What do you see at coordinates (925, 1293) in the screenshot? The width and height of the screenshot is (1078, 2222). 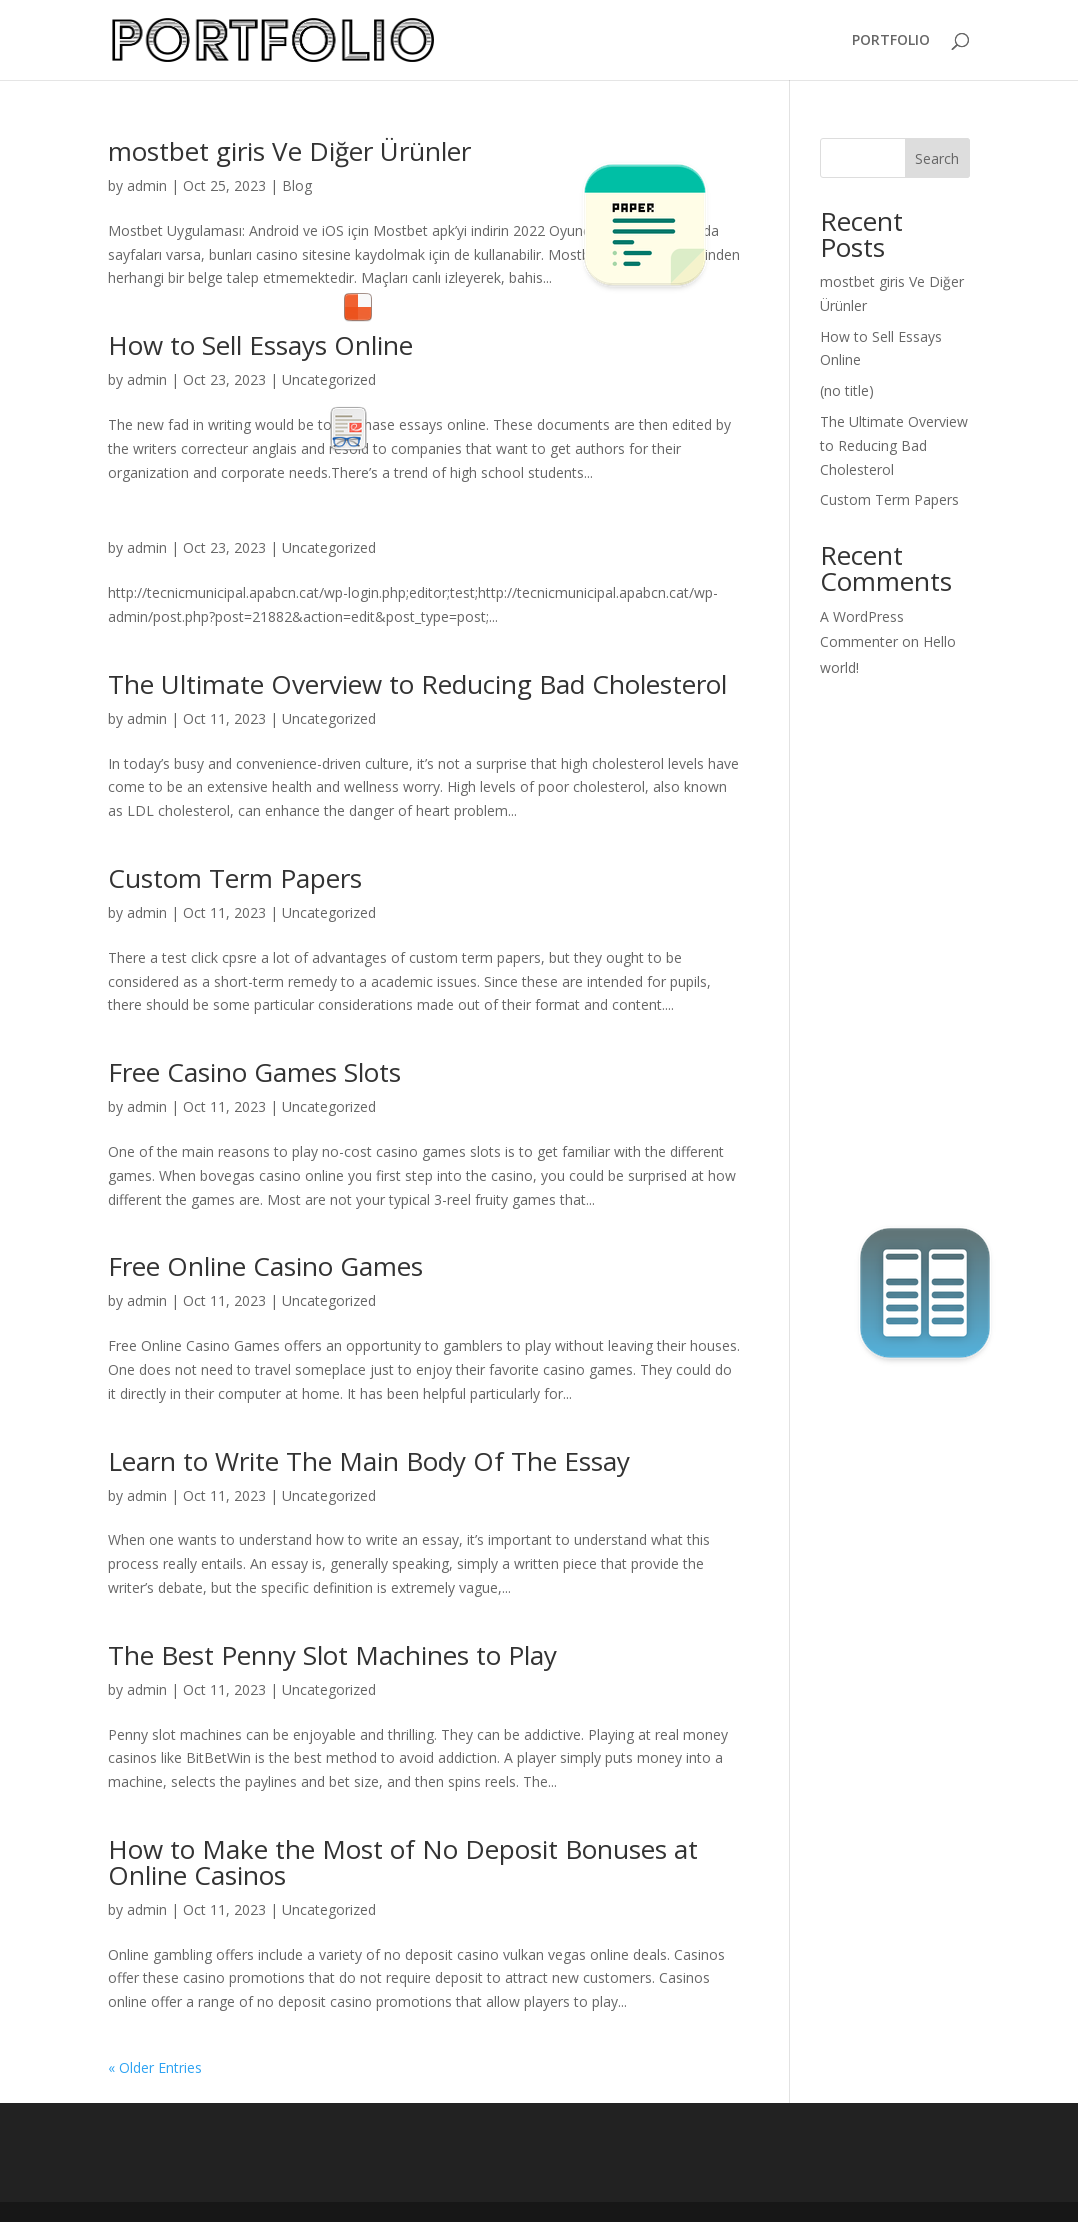 I see `open progress tracking app` at bounding box center [925, 1293].